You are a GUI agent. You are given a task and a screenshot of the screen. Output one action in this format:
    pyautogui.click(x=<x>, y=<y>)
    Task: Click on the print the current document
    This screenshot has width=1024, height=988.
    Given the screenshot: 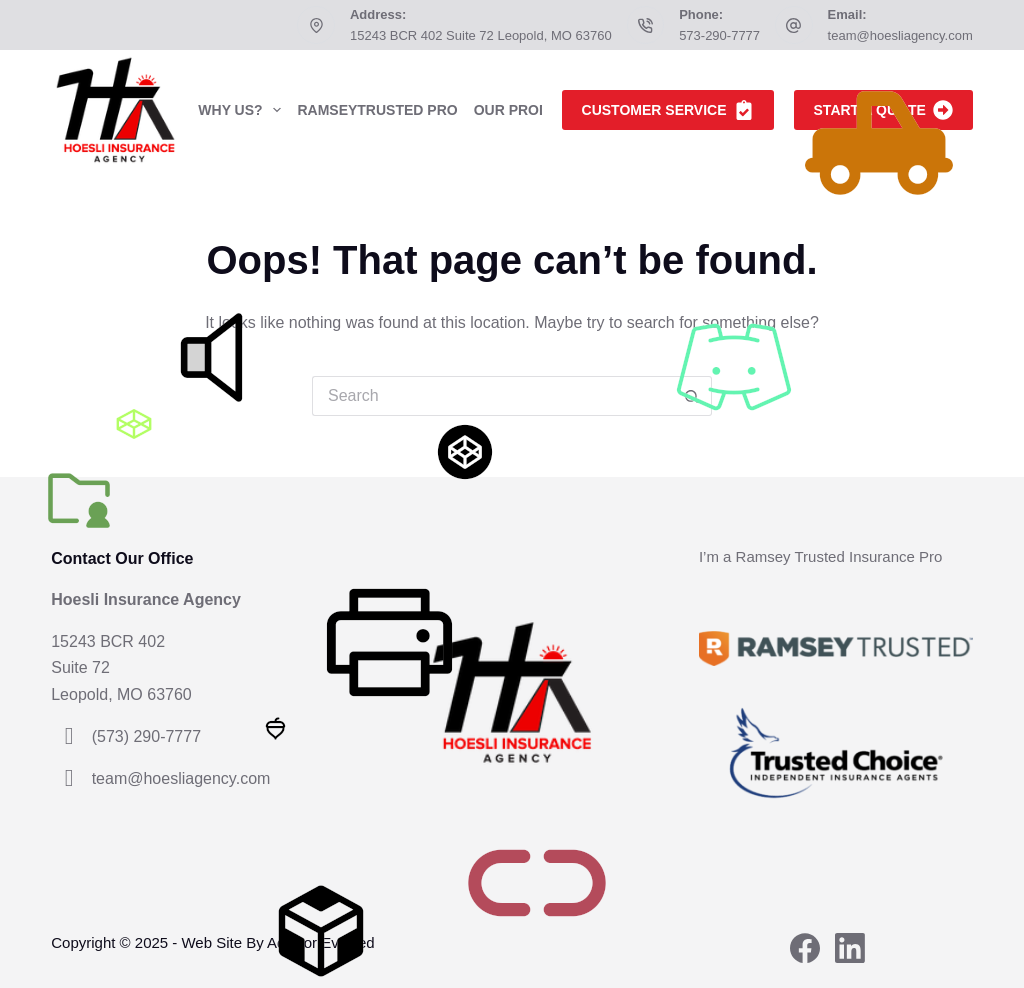 What is the action you would take?
    pyautogui.click(x=389, y=642)
    